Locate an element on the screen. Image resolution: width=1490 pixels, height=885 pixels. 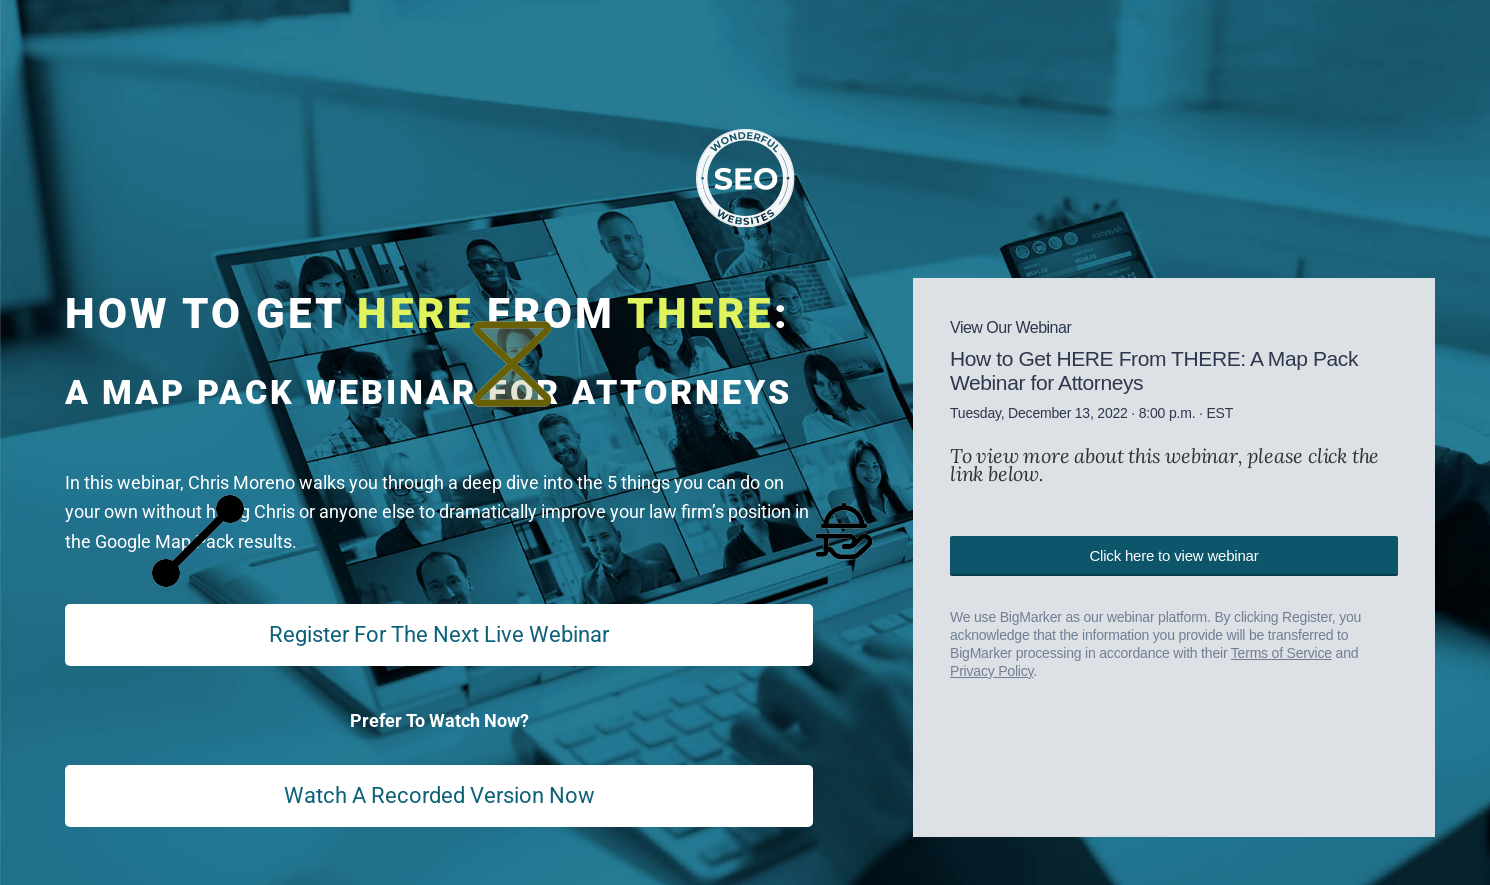
draw a line between two points is located at coordinates (198, 541).